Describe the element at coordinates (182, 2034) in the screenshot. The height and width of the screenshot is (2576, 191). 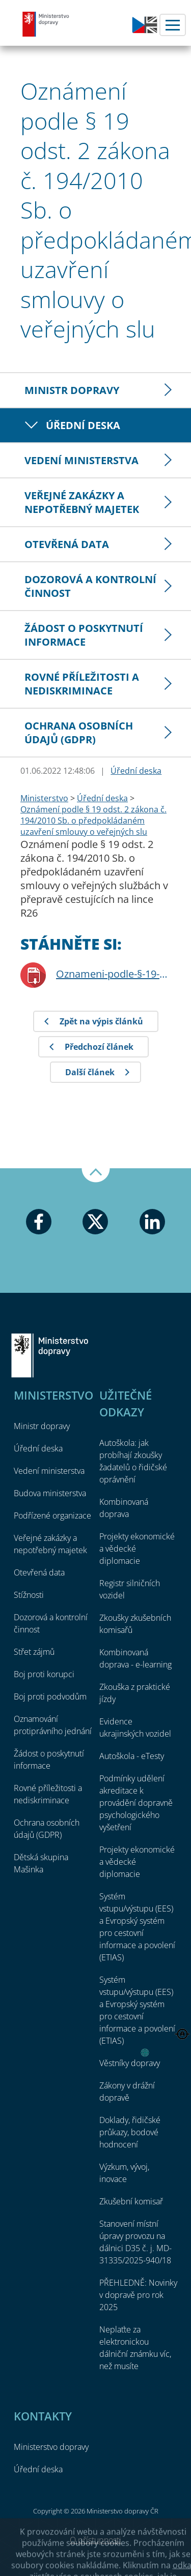
I see `ammeter symbol for circuit diagrams` at that location.